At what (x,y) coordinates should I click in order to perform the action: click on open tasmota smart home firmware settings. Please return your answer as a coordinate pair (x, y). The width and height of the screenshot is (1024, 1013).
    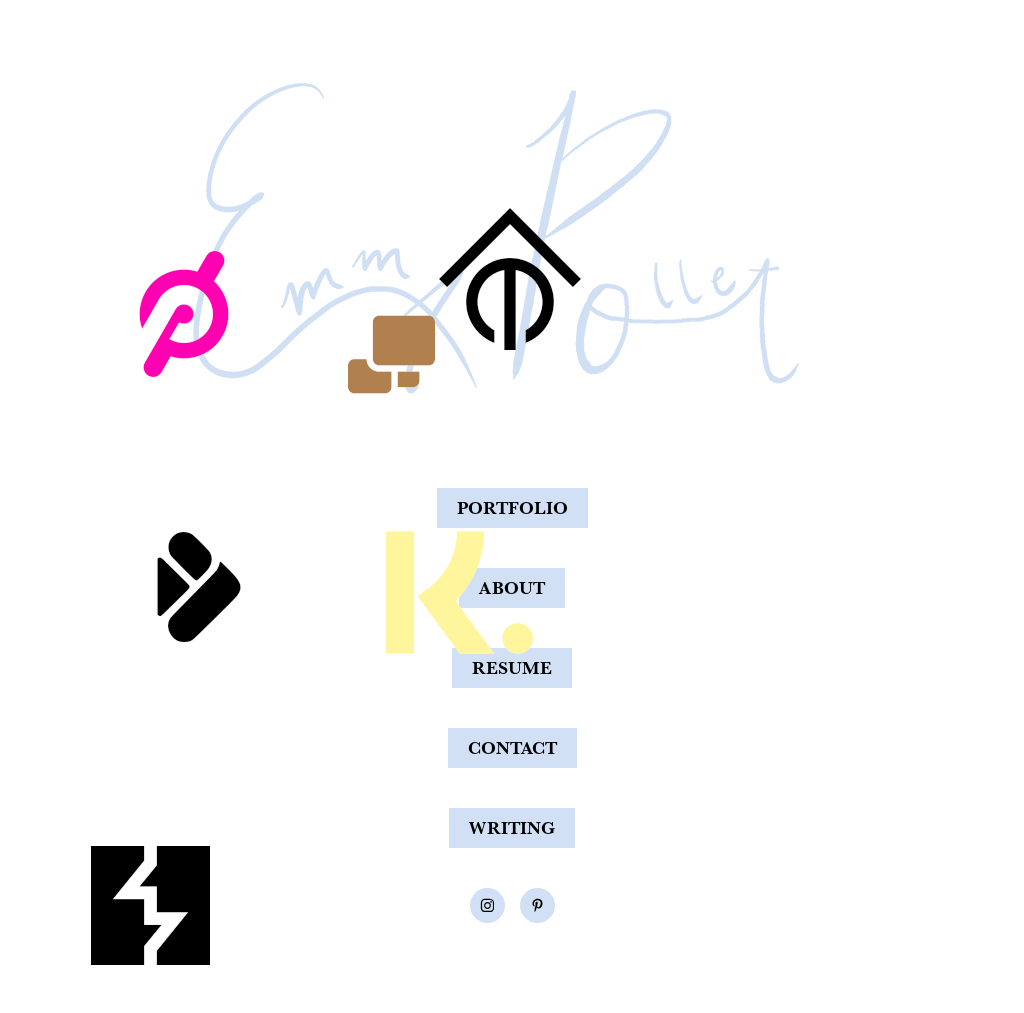
    Looking at the image, I should click on (510, 279).